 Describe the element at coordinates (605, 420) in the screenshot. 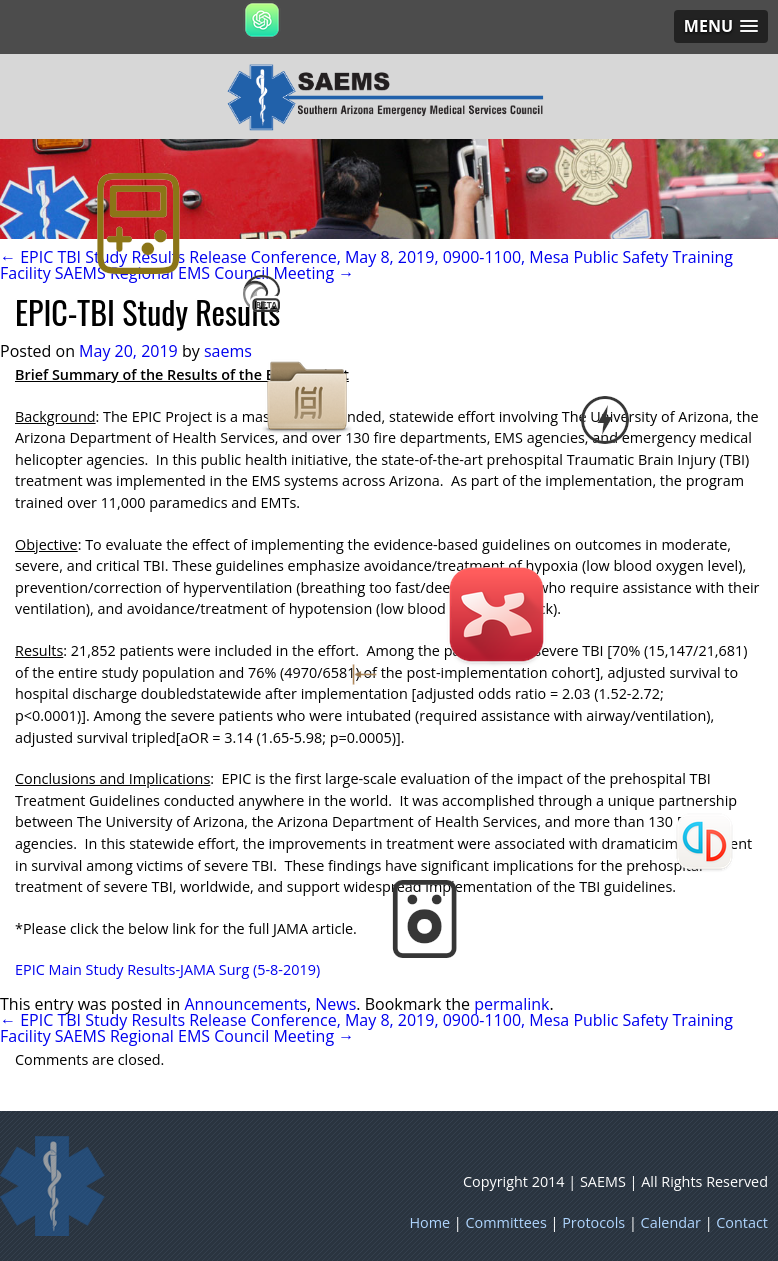

I see `access power and battery settings` at that location.